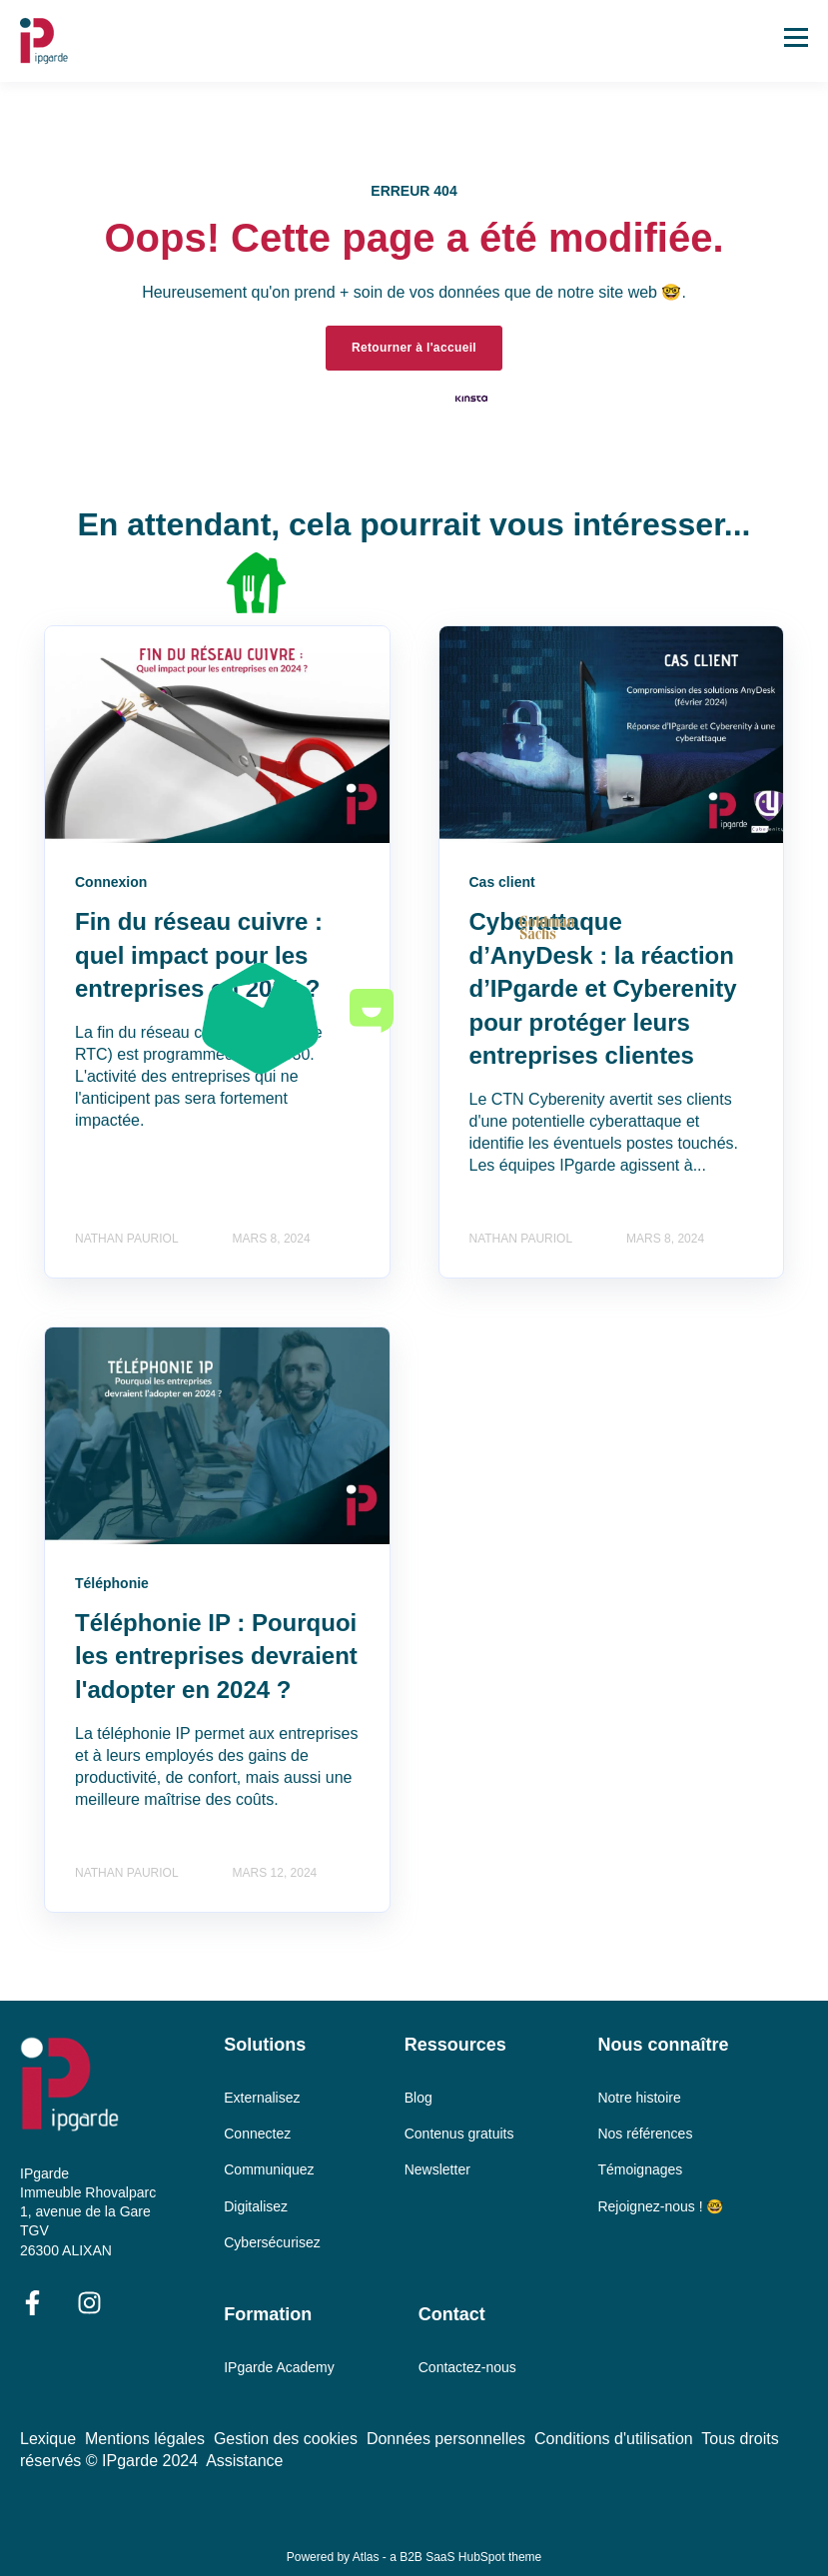  Describe the element at coordinates (372, 1011) in the screenshot. I see `open the Answer Q&A platform` at that location.